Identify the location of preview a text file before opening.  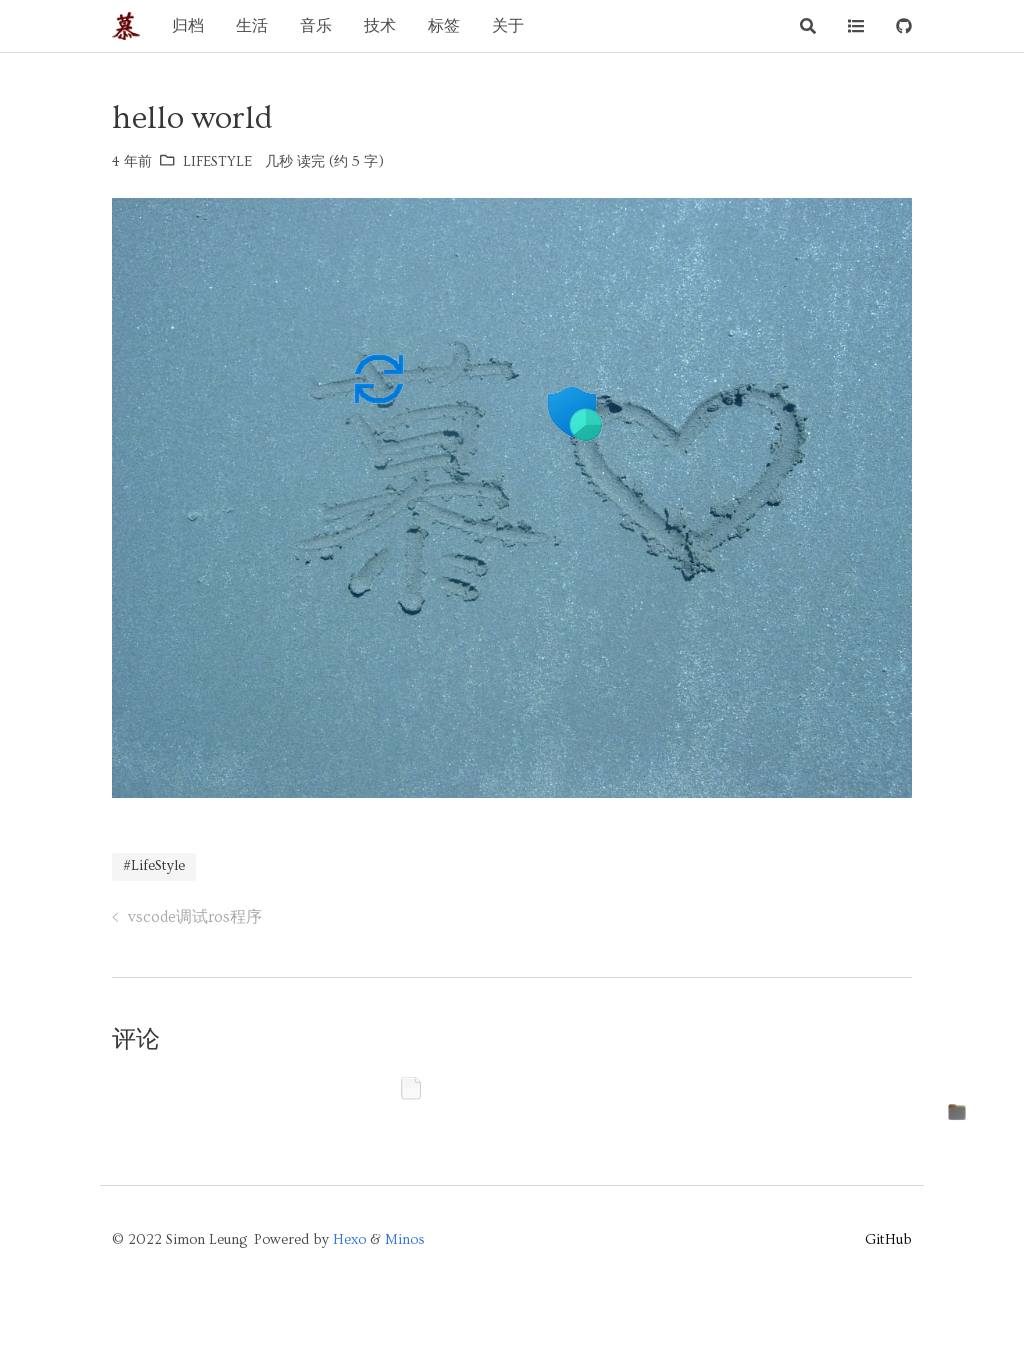
(411, 1088).